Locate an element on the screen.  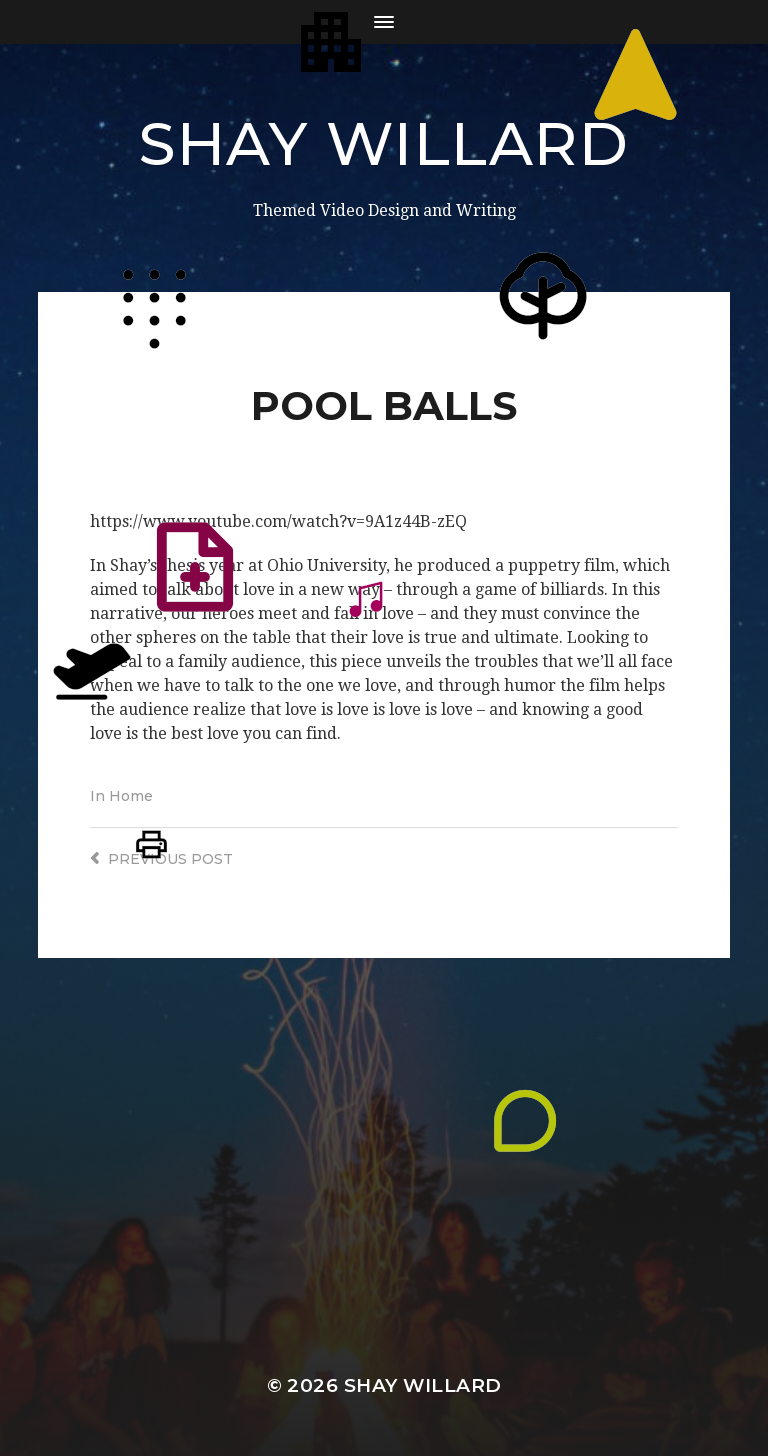
access music library or audio files is located at coordinates (368, 600).